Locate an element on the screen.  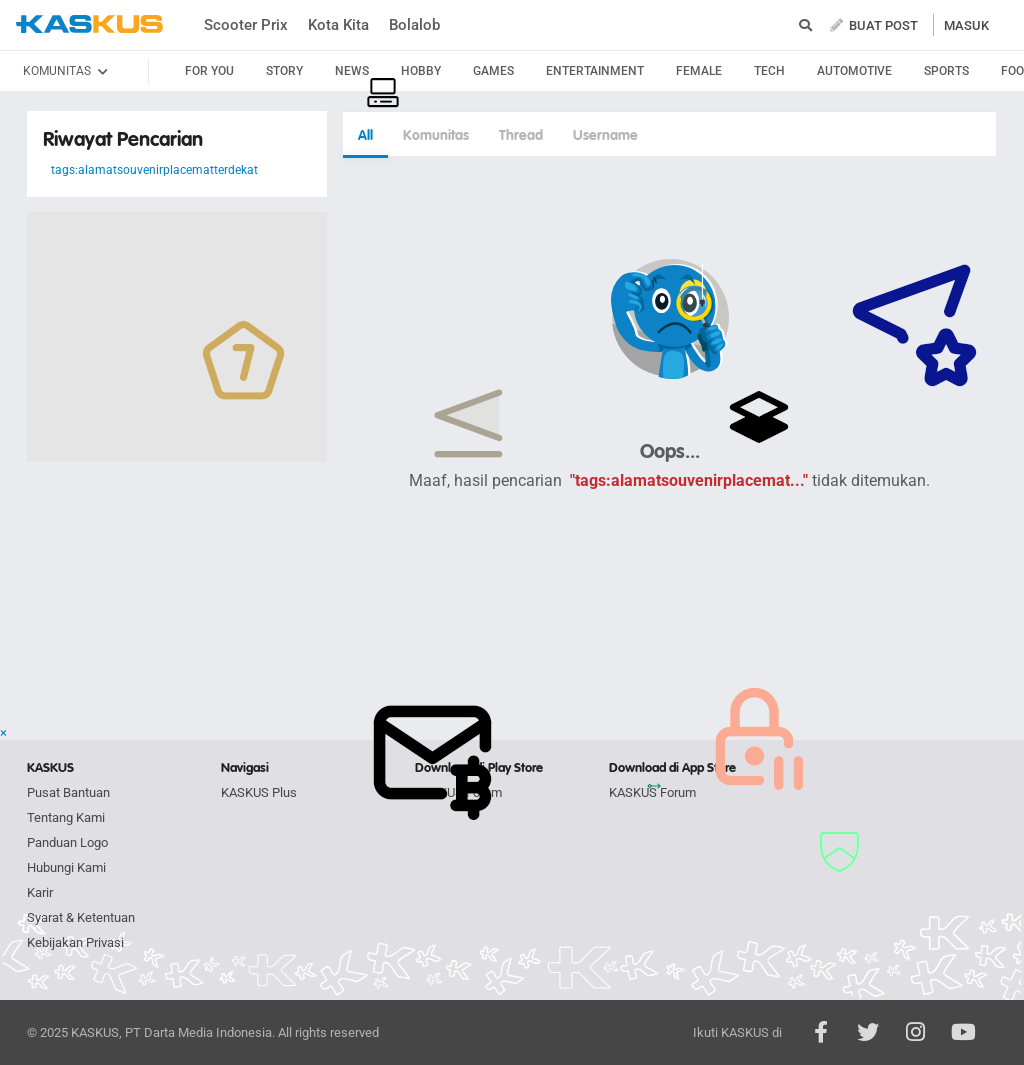
security or protection status indicator is located at coordinates (839, 849).